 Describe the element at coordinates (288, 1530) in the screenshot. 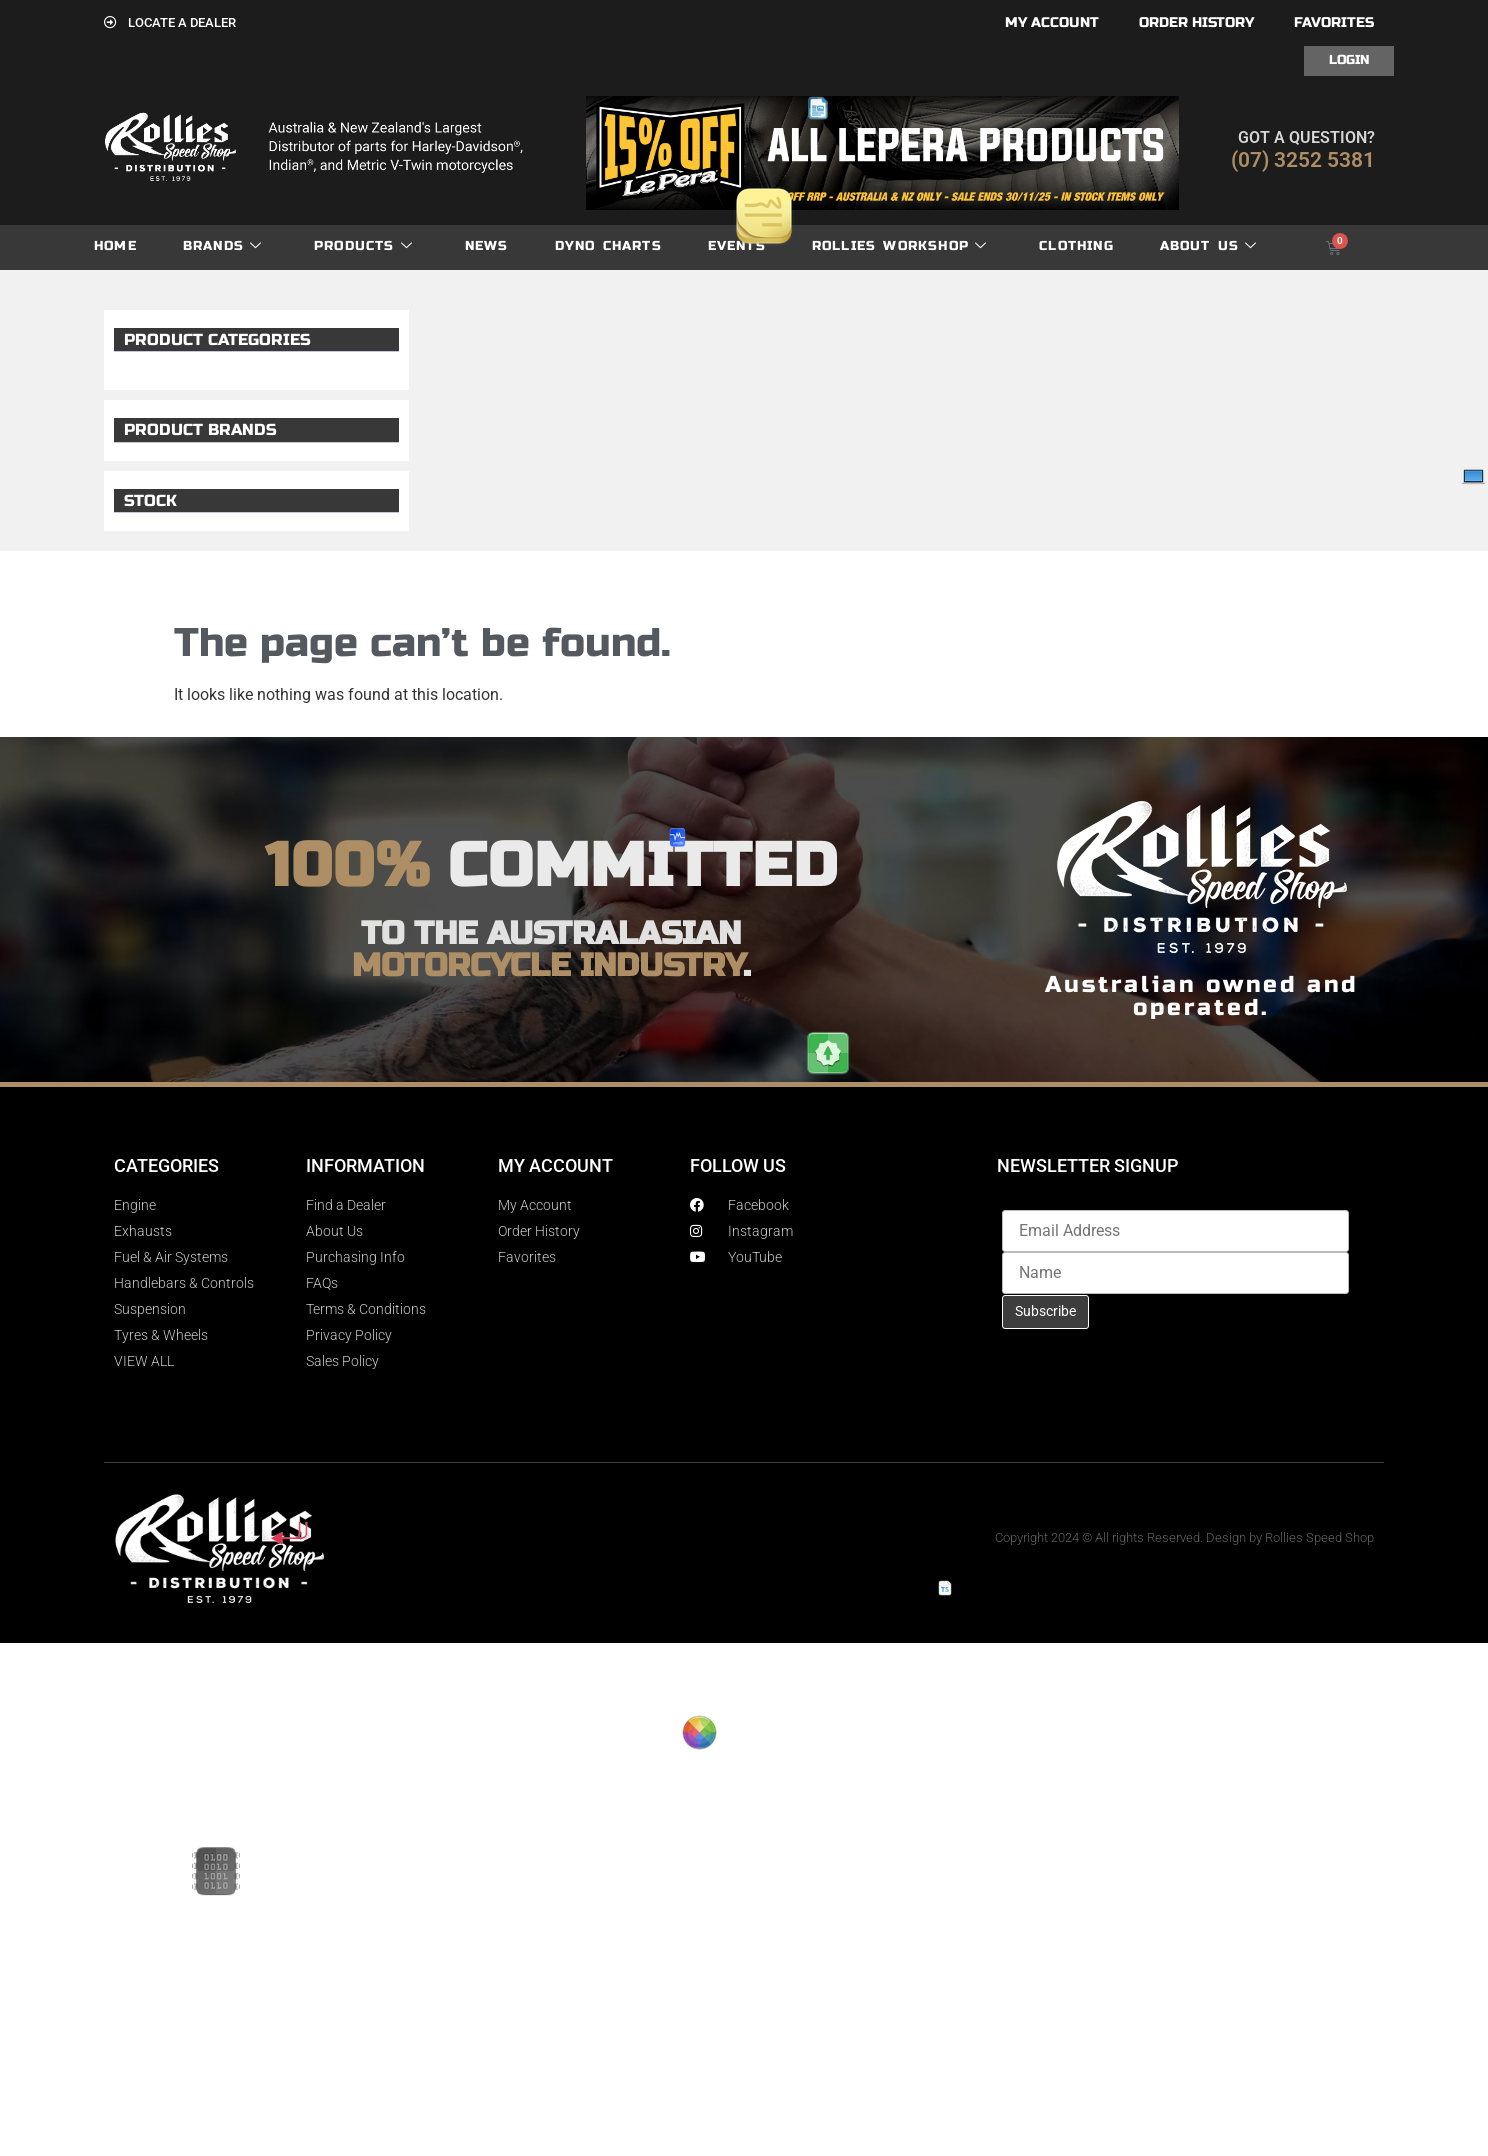

I see `reply to all recipients of an email` at that location.